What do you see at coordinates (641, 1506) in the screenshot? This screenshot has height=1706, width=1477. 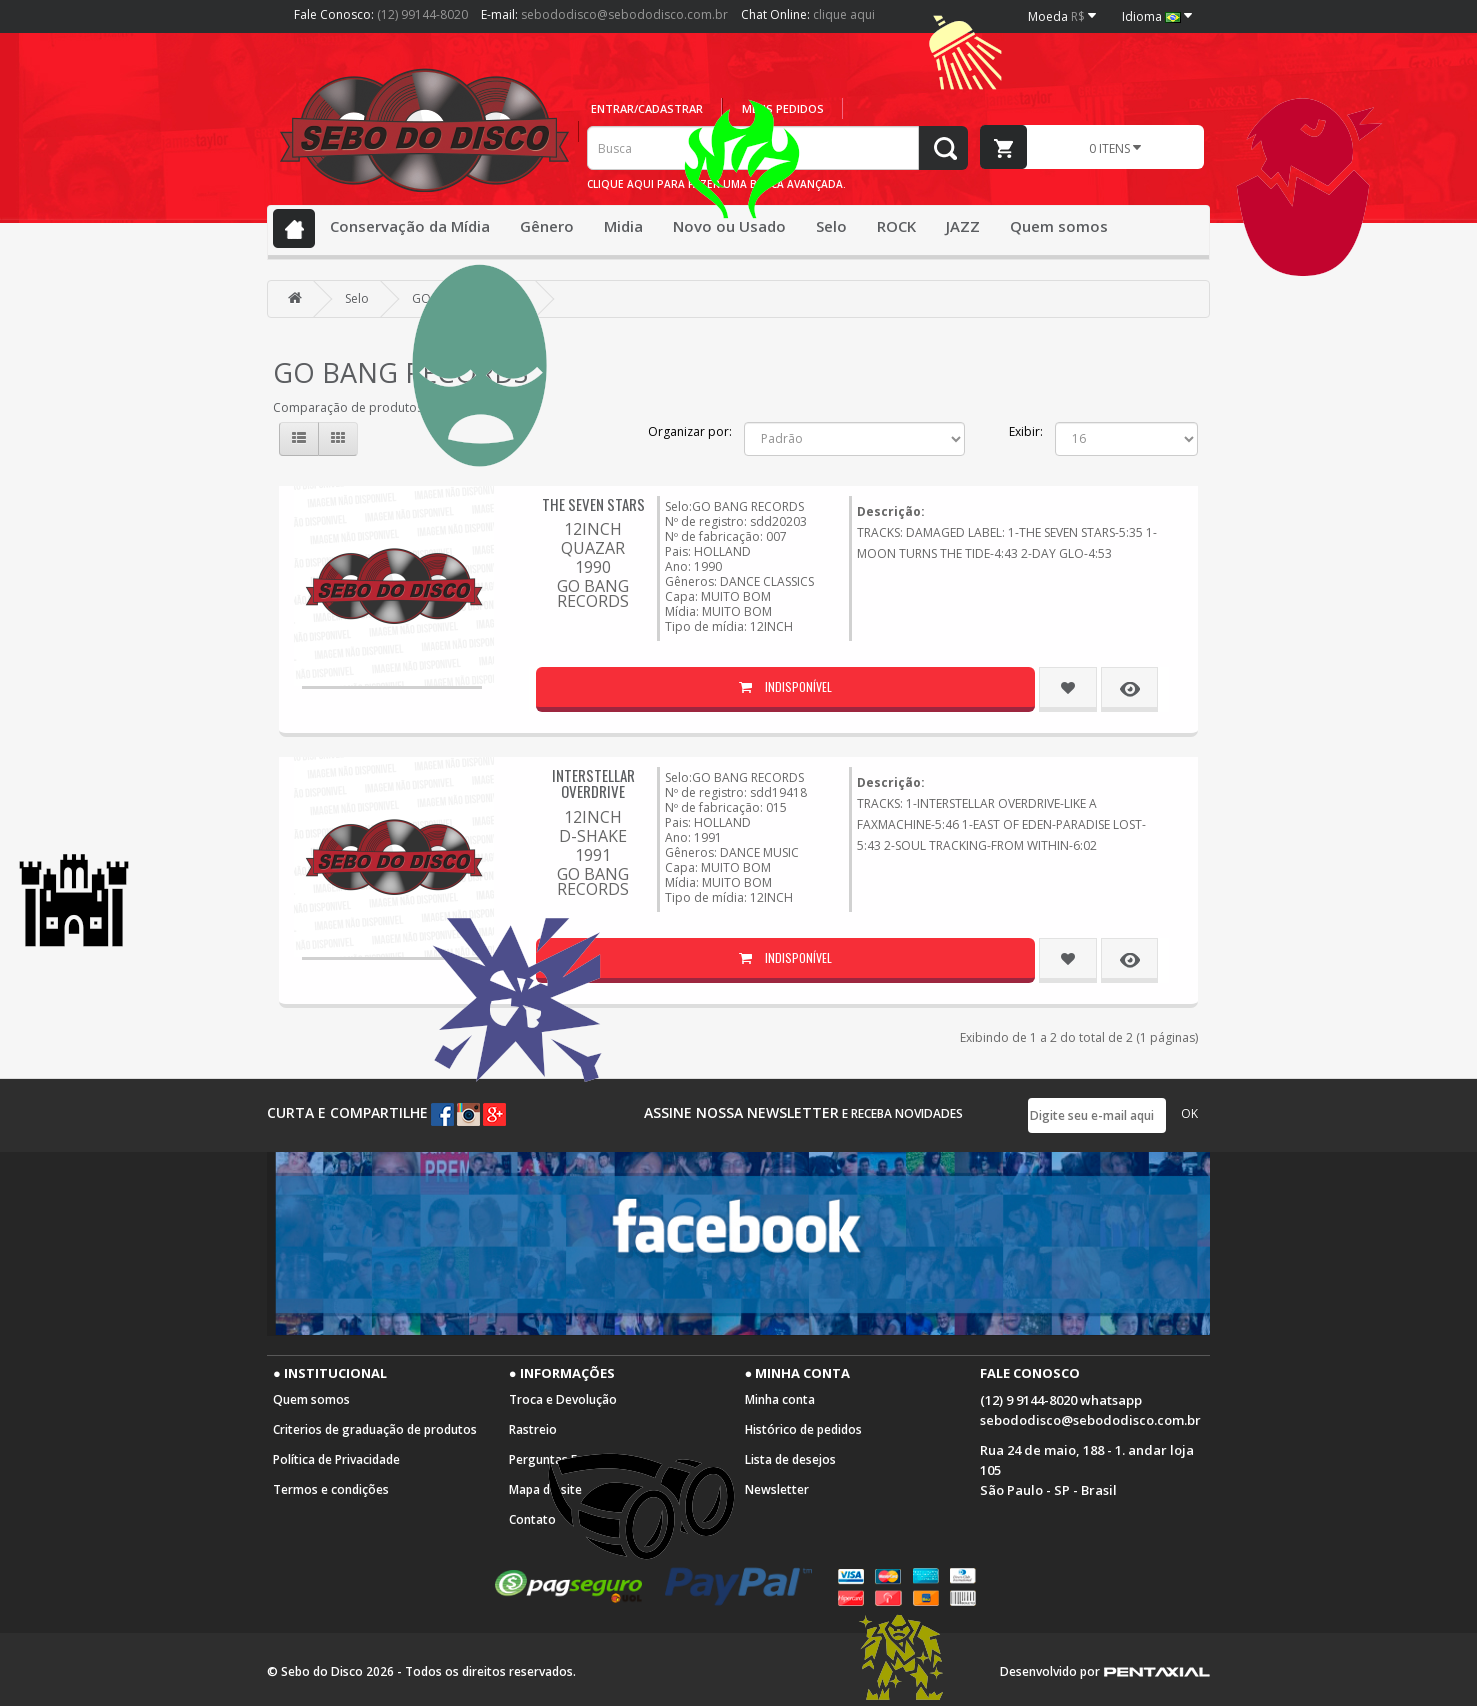 I see `select steampunk goggles accessory for your avatar` at bounding box center [641, 1506].